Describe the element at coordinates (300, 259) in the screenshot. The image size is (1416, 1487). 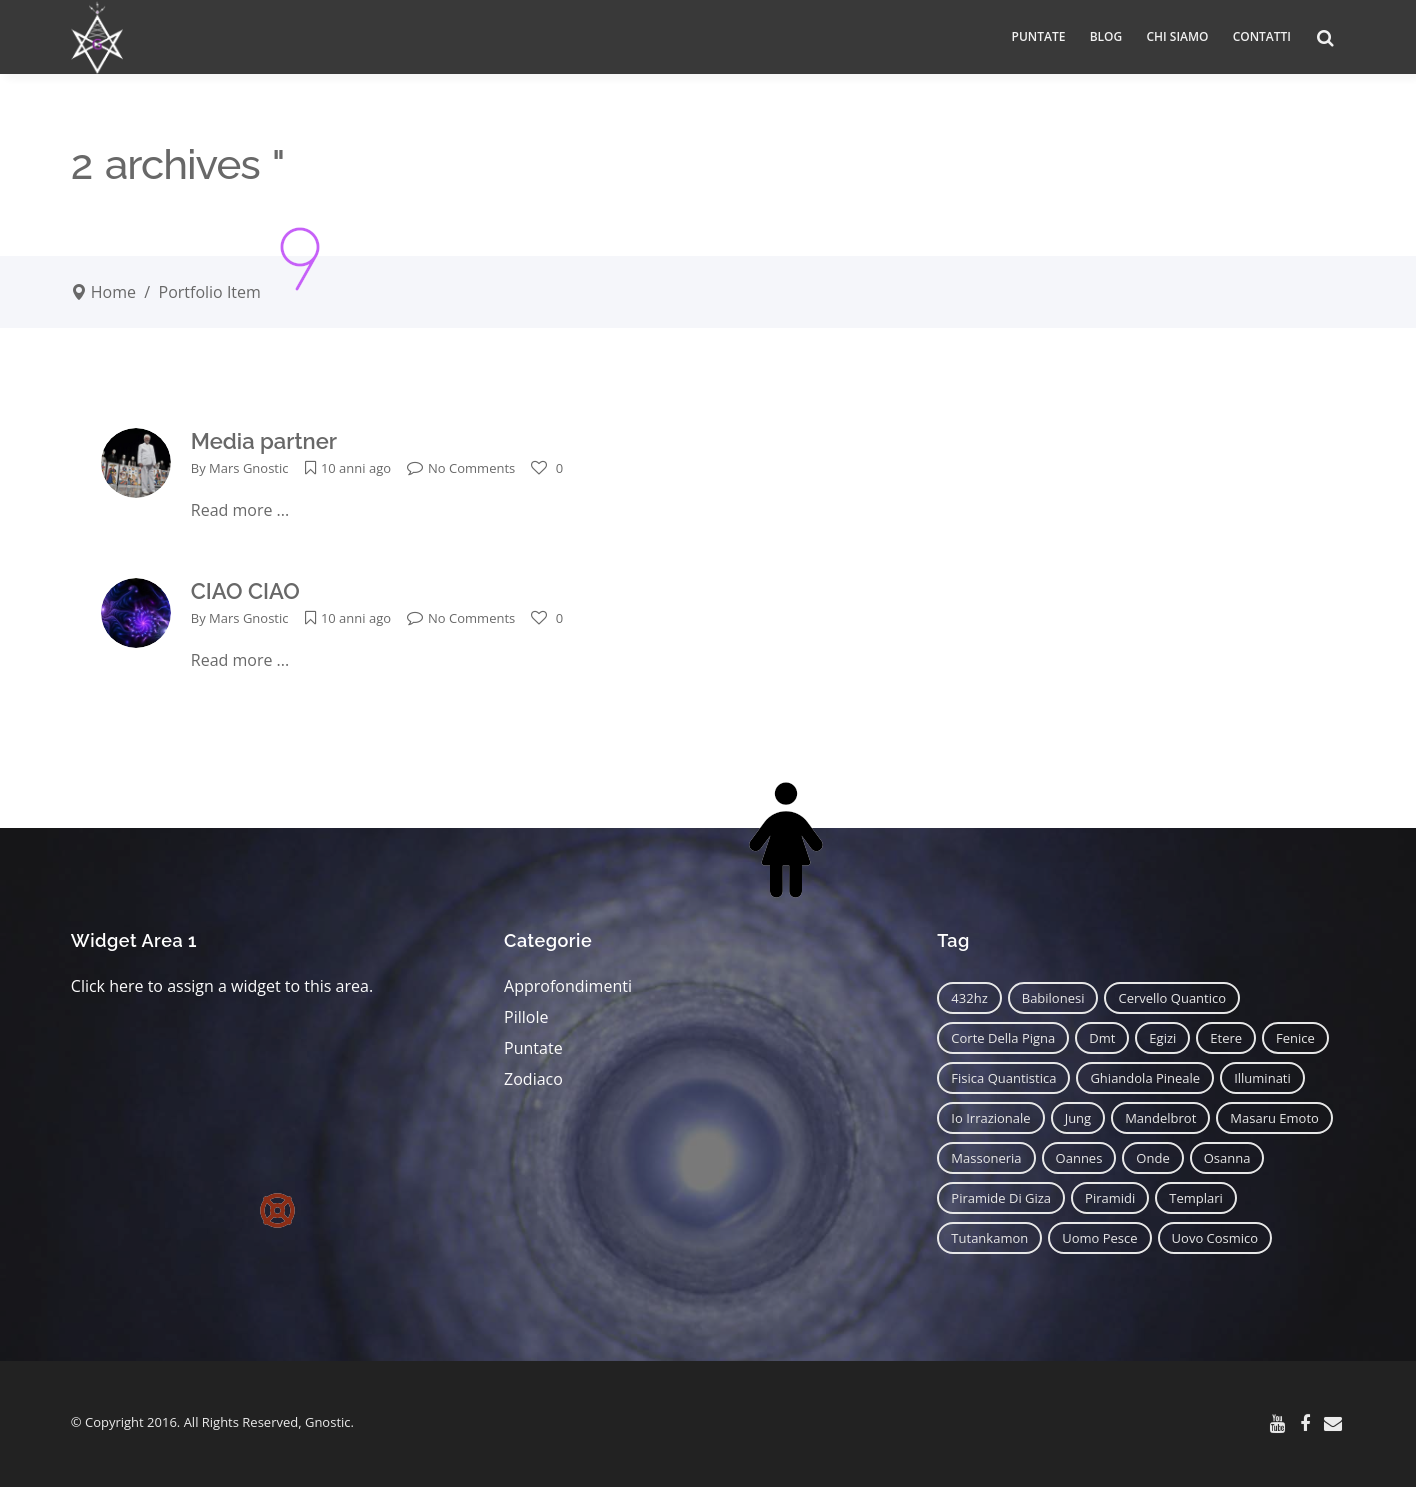
I see `indicates the number nine in a list or sequence` at that location.